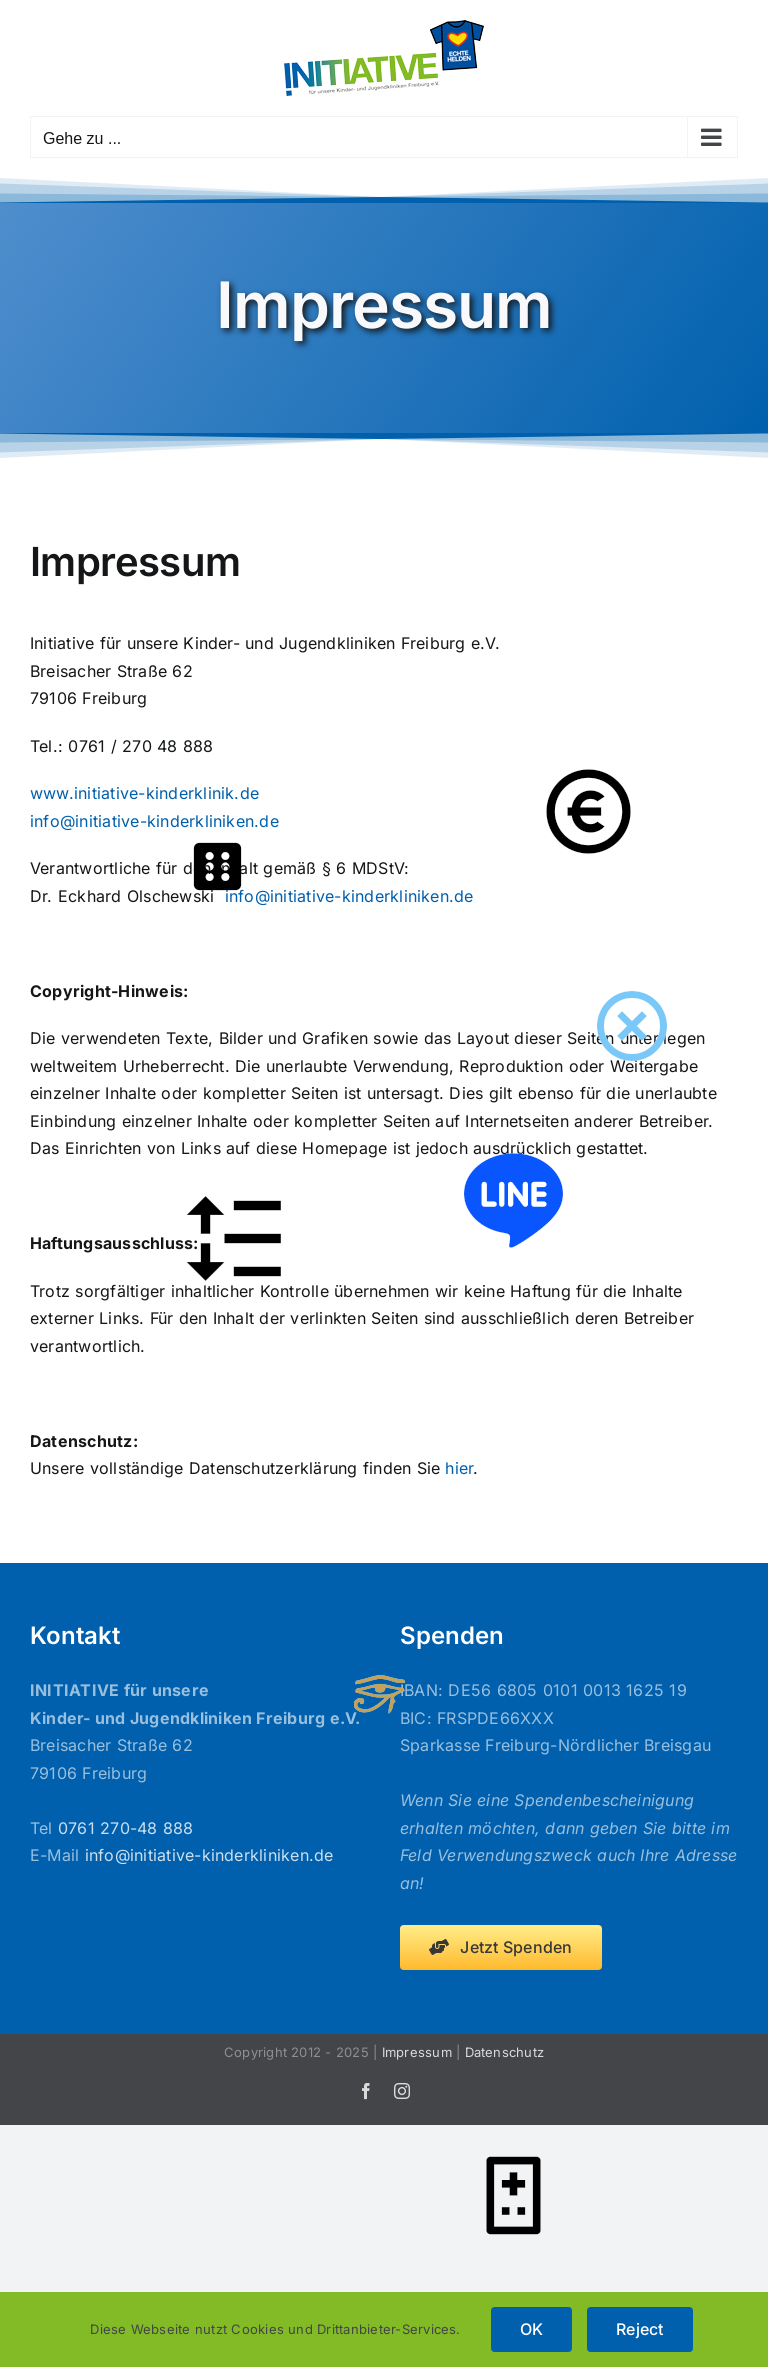 The height and width of the screenshot is (2367, 768). I want to click on access remote control settings, so click(513, 2195).